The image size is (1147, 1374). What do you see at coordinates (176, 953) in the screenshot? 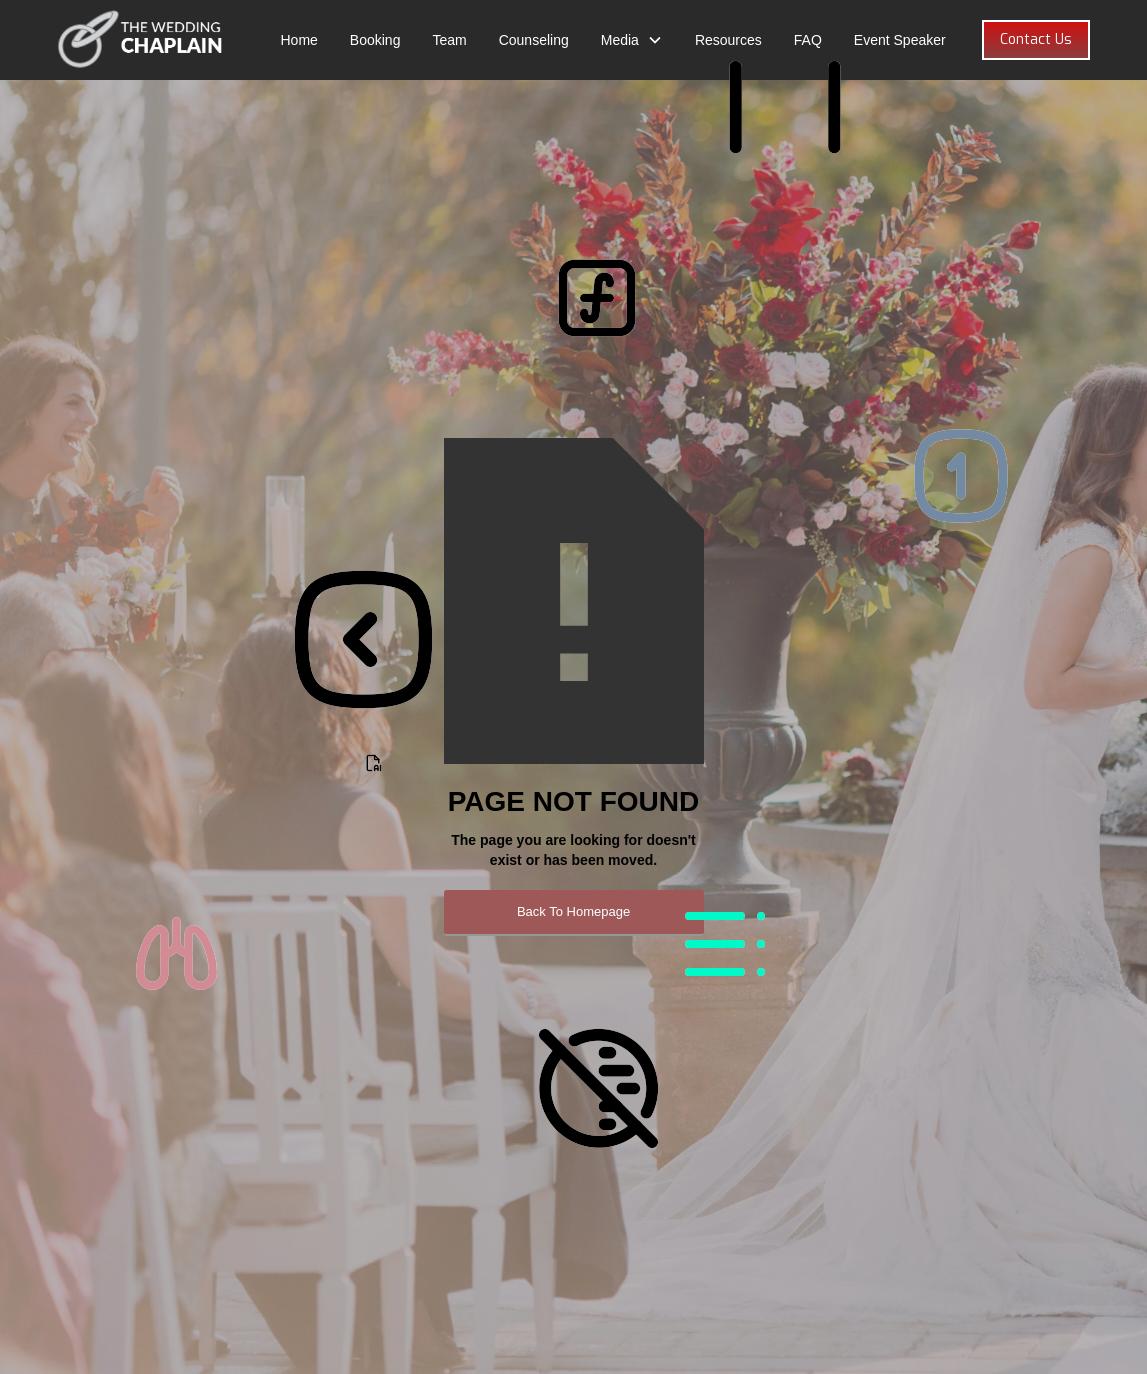
I see `access respiratory health information` at bounding box center [176, 953].